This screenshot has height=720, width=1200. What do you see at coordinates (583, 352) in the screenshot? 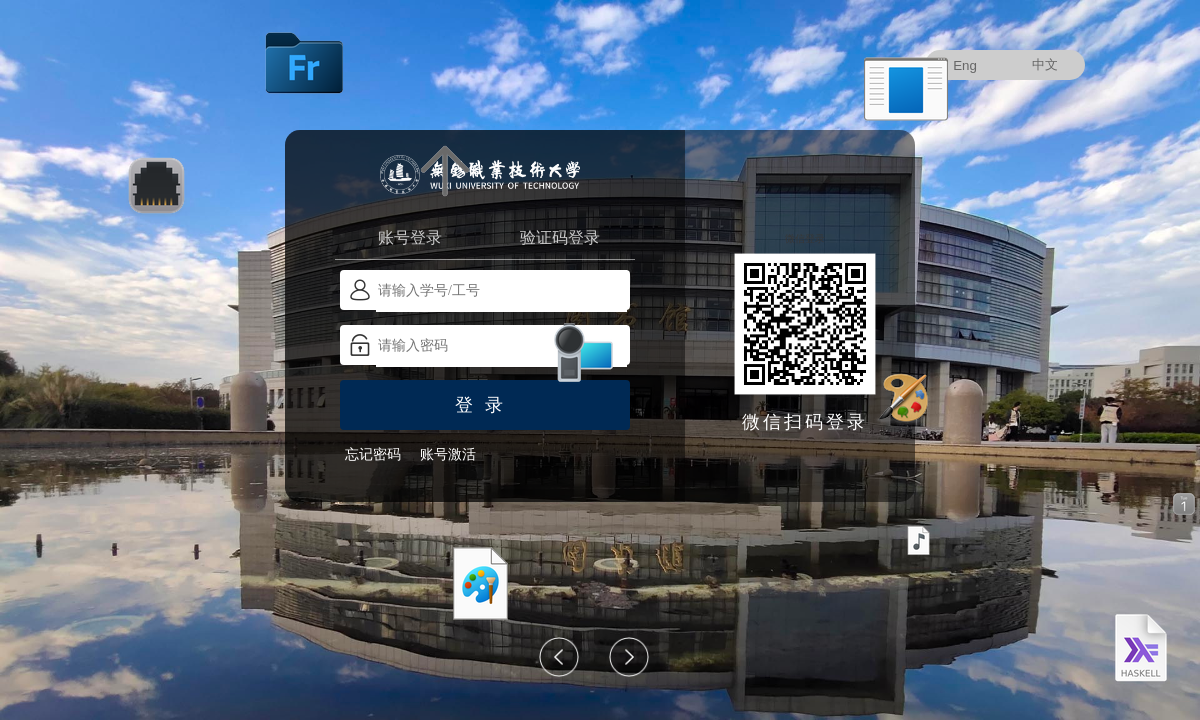
I see `access video recording device settings` at bounding box center [583, 352].